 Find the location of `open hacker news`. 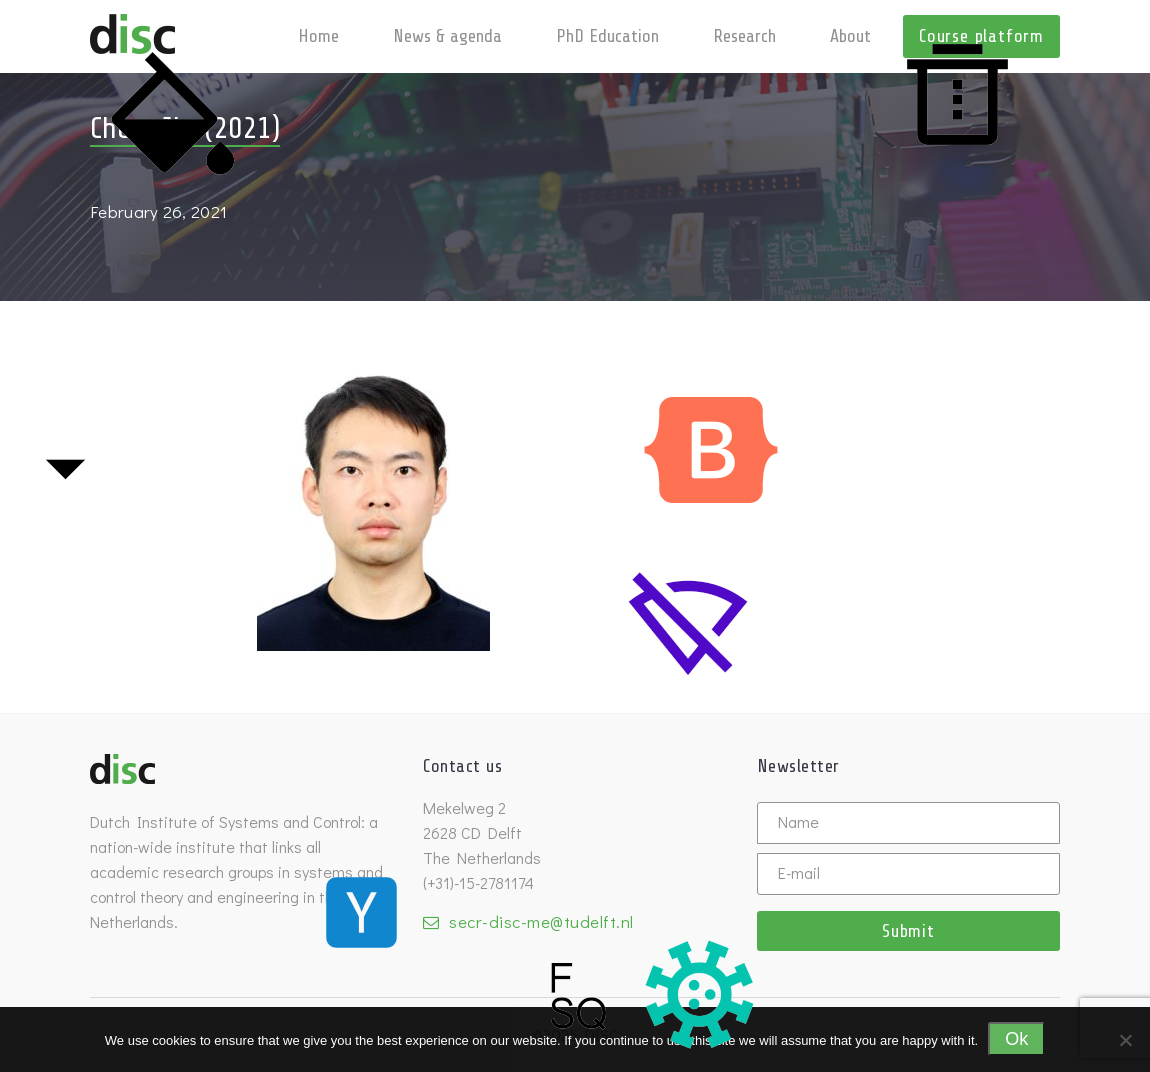

open hacker news is located at coordinates (361, 912).